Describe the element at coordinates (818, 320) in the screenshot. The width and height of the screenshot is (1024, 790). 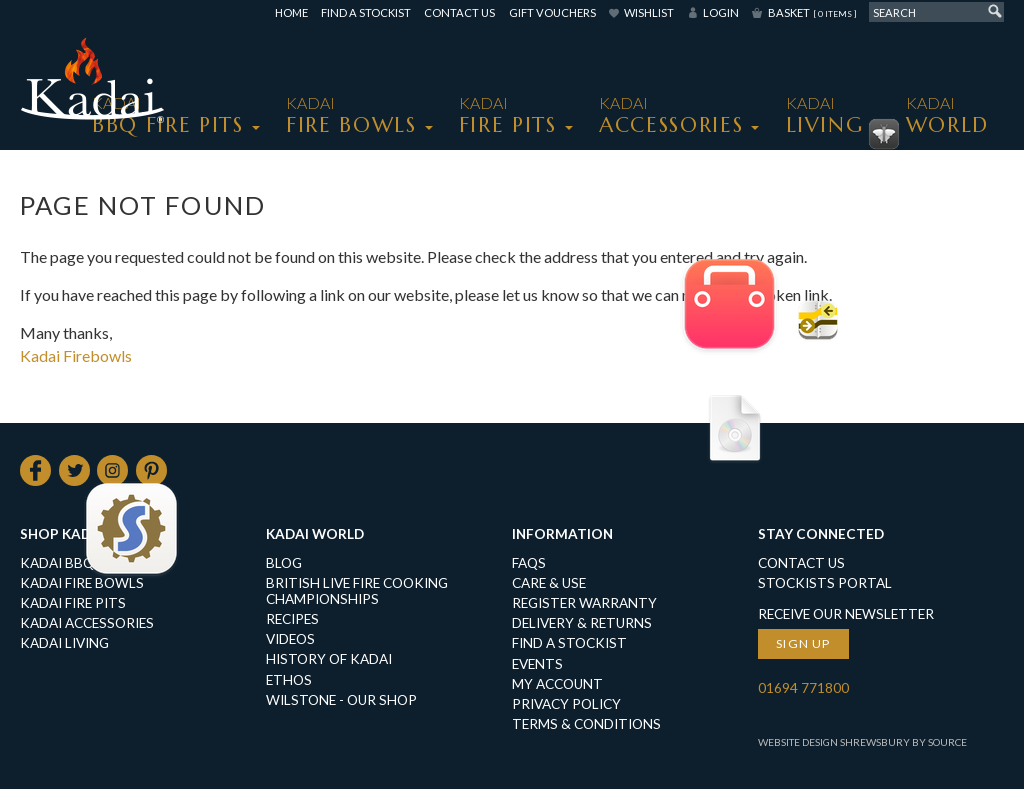
I see `open diffuse app for file comparison` at that location.